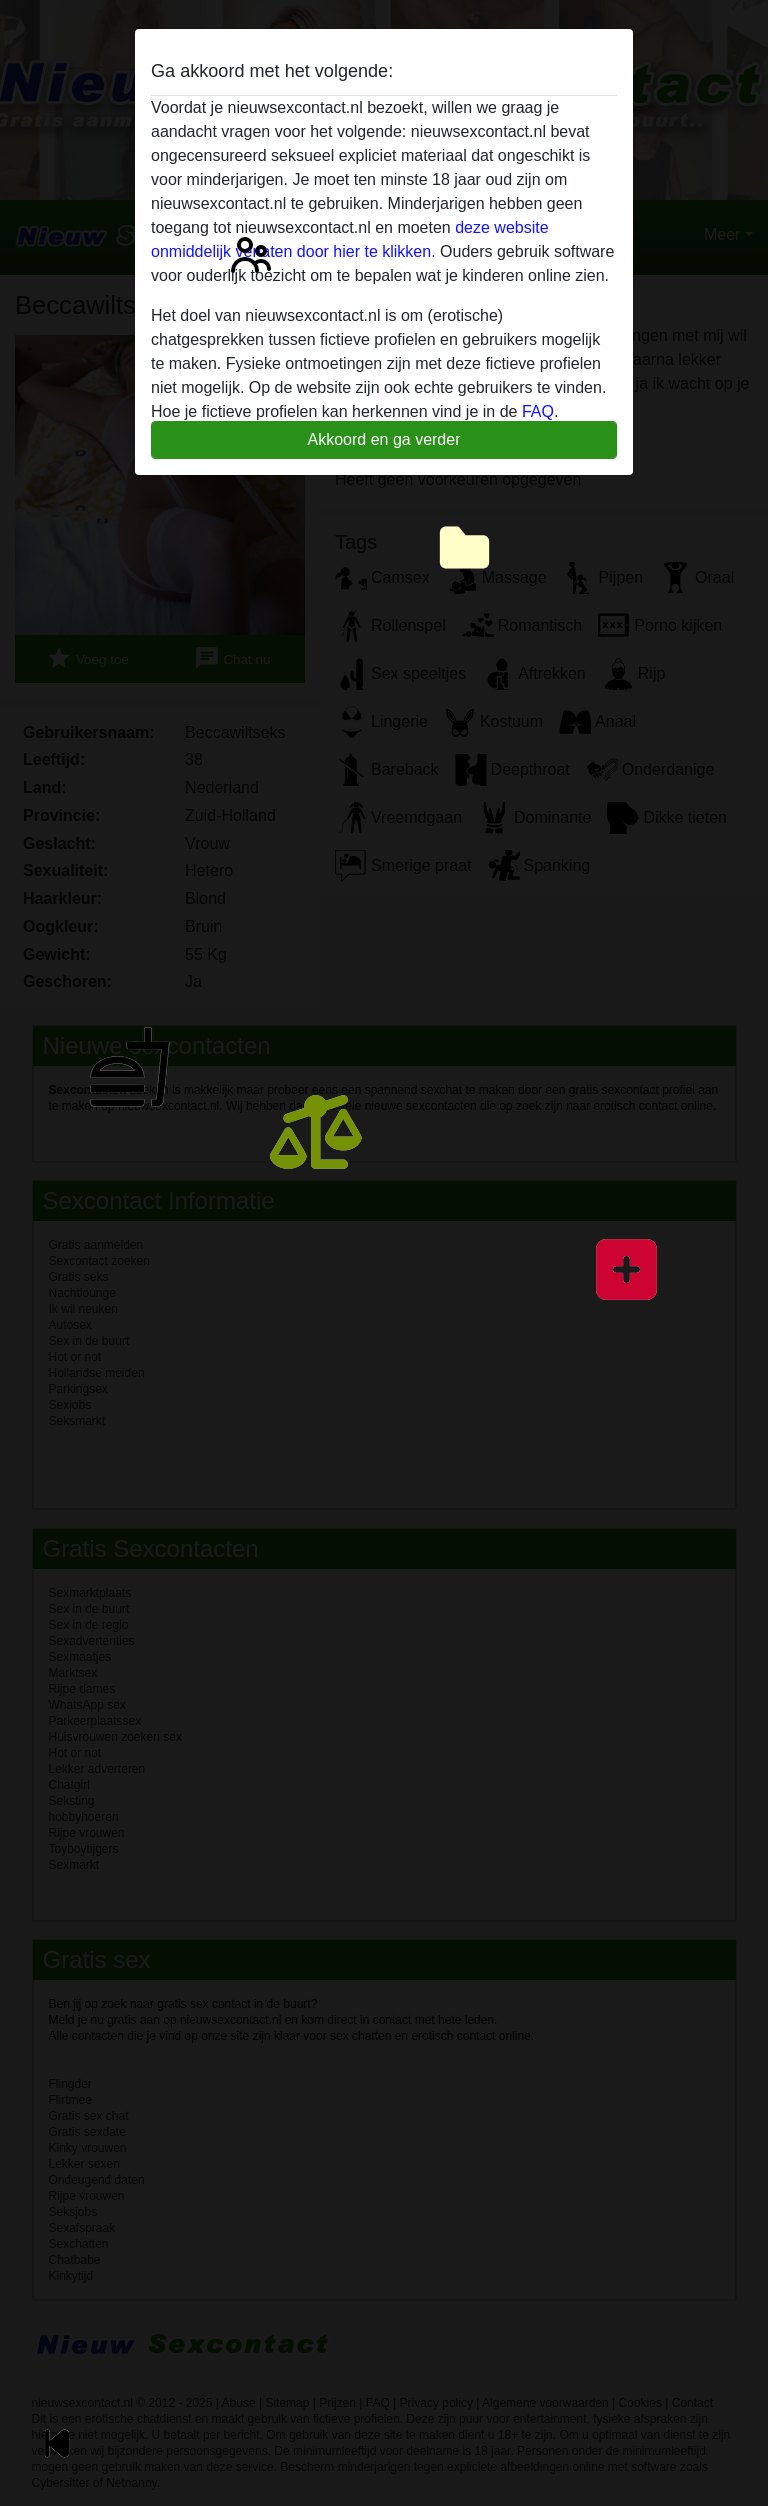 The width and height of the screenshot is (768, 2506). I want to click on open file folder, so click(464, 547).